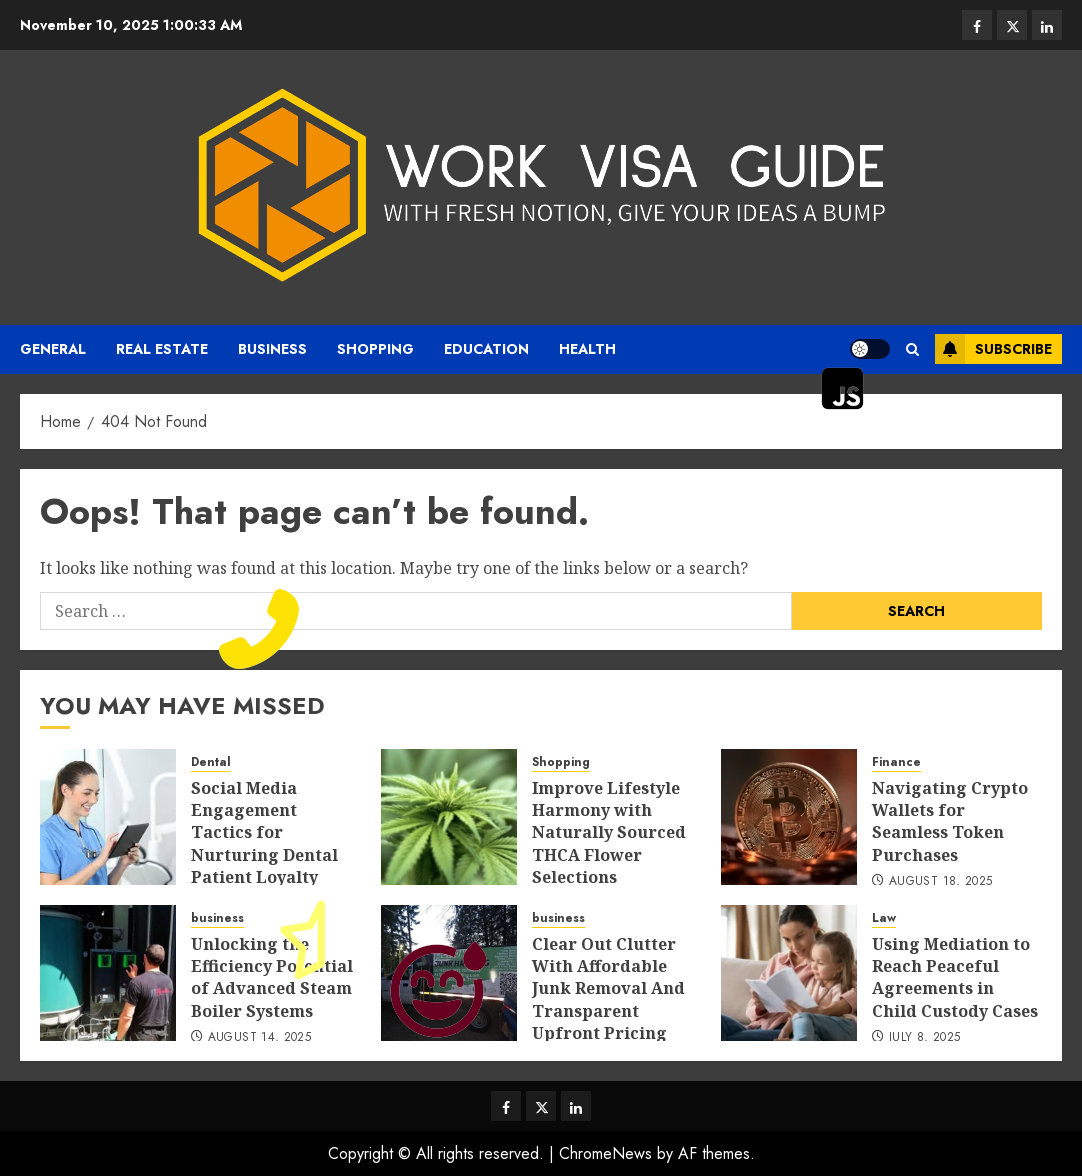  Describe the element at coordinates (842, 388) in the screenshot. I see `JavaScript programming language logo` at that location.